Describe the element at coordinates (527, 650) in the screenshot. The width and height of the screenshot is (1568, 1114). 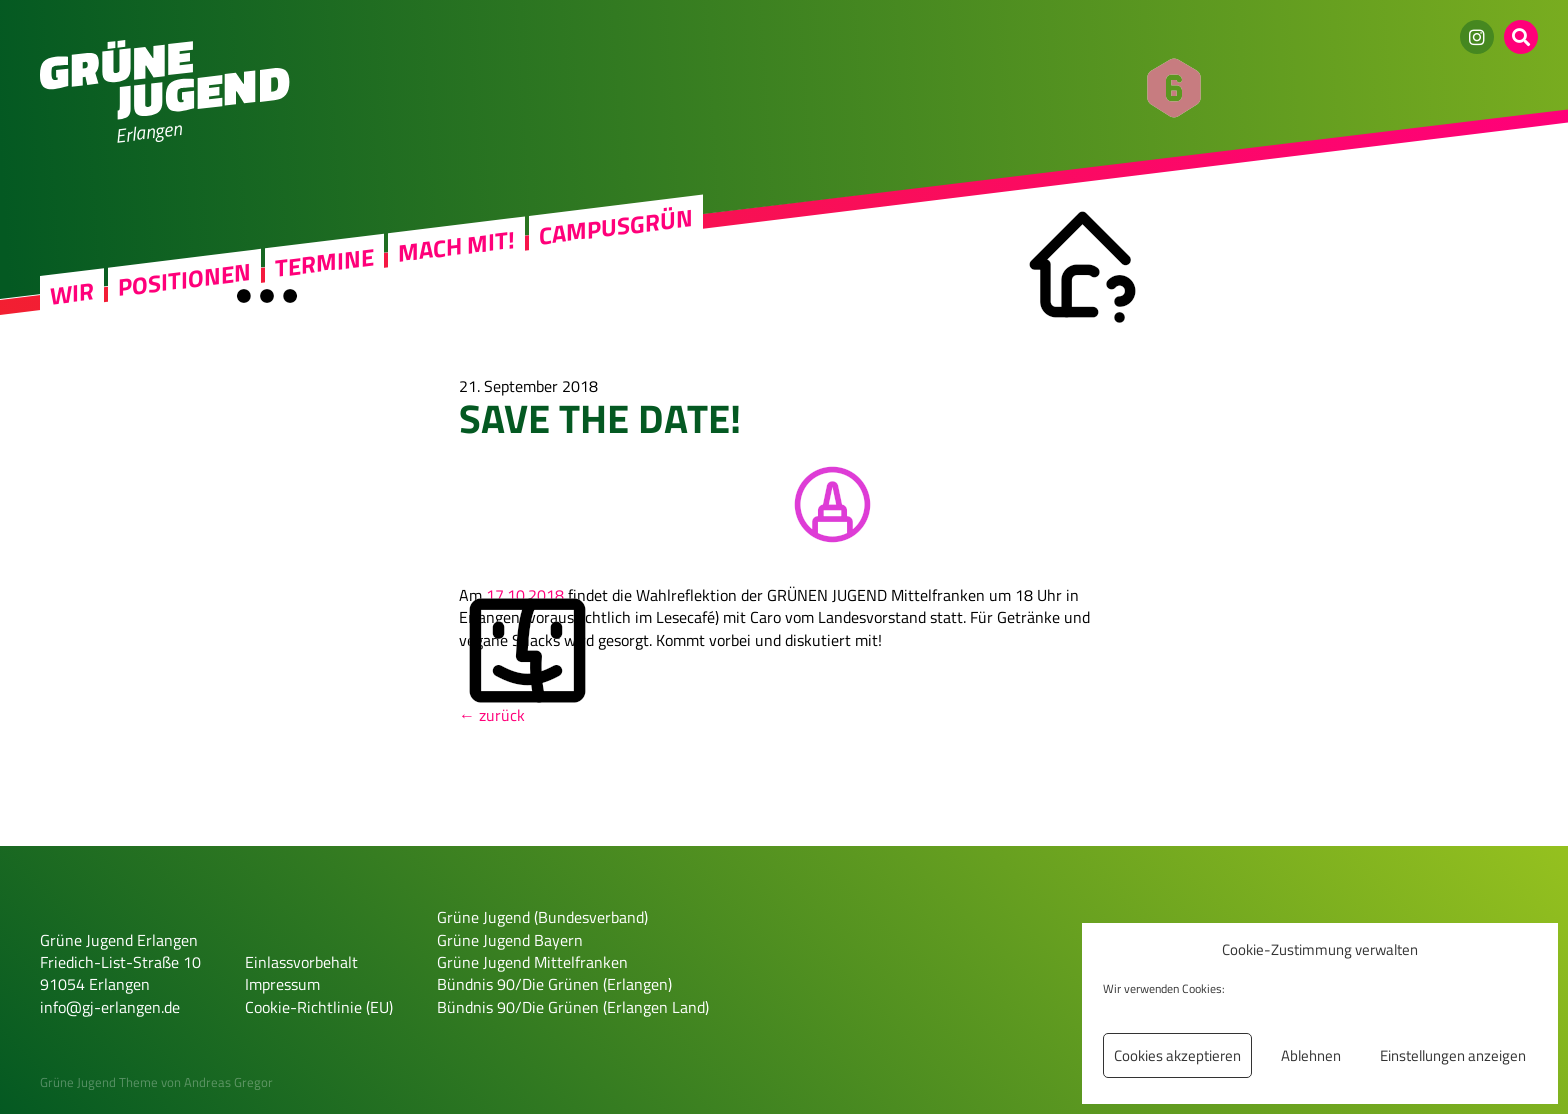
I see `open finder app on mac` at that location.